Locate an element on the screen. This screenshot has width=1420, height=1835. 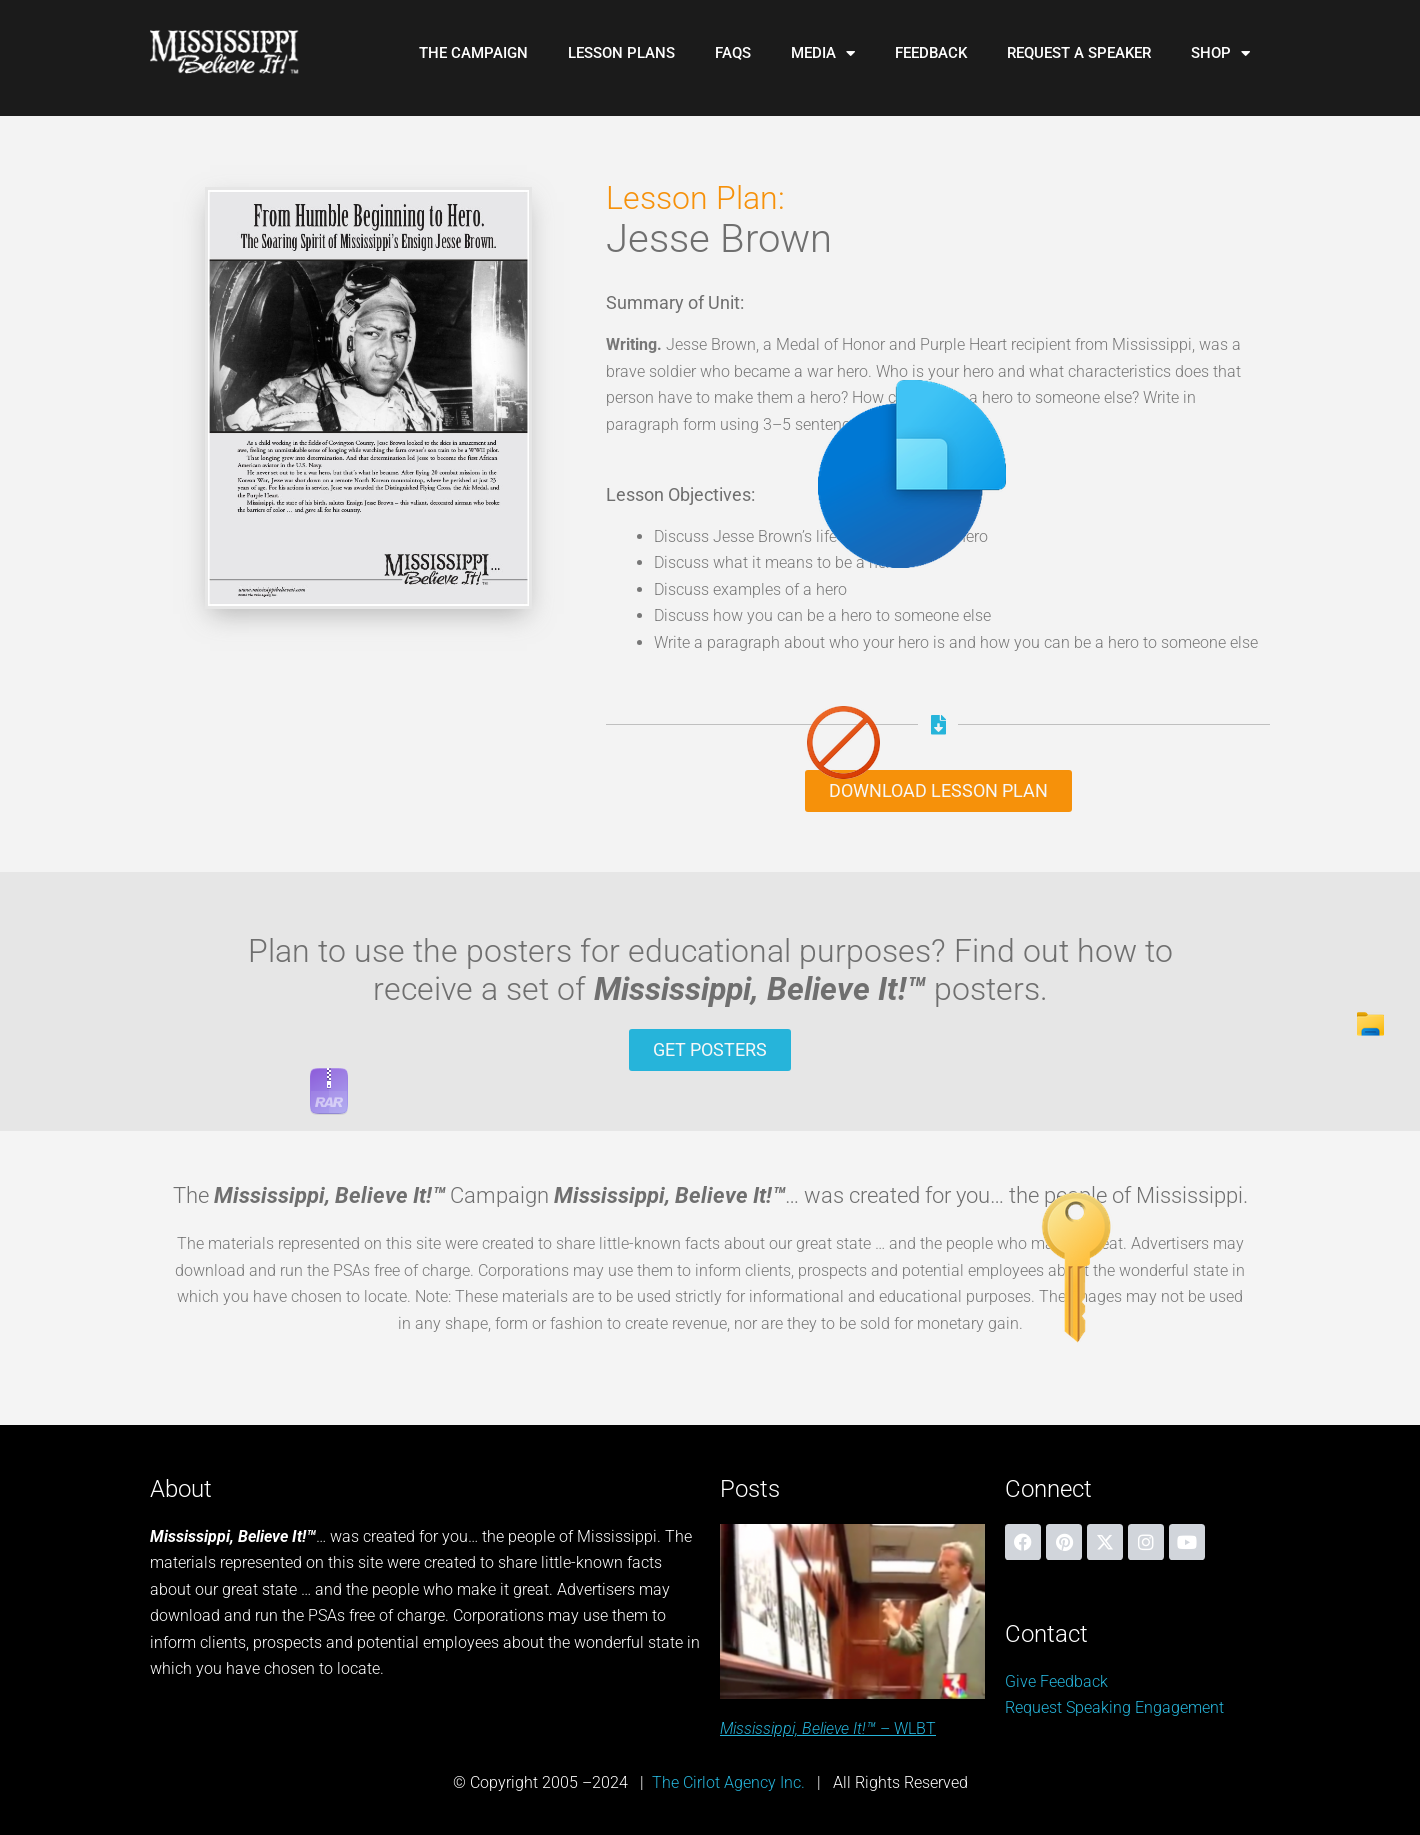
access security or password settings is located at coordinates (1076, 1267).